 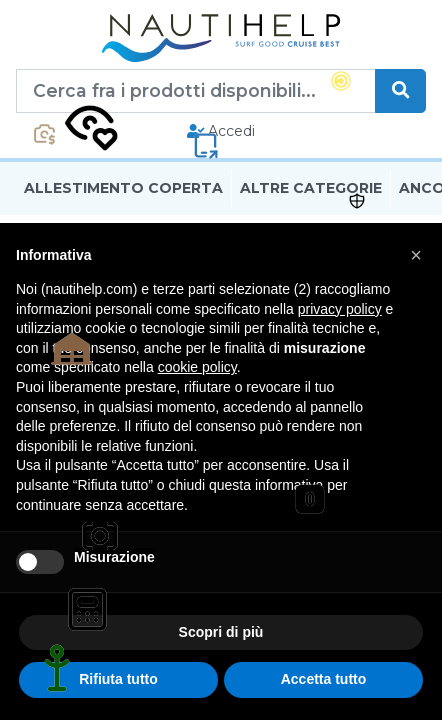 What do you see at coordinates (87, 609) in the screenshot?
I see `open the calculator app` at bounding box center [87, 609].